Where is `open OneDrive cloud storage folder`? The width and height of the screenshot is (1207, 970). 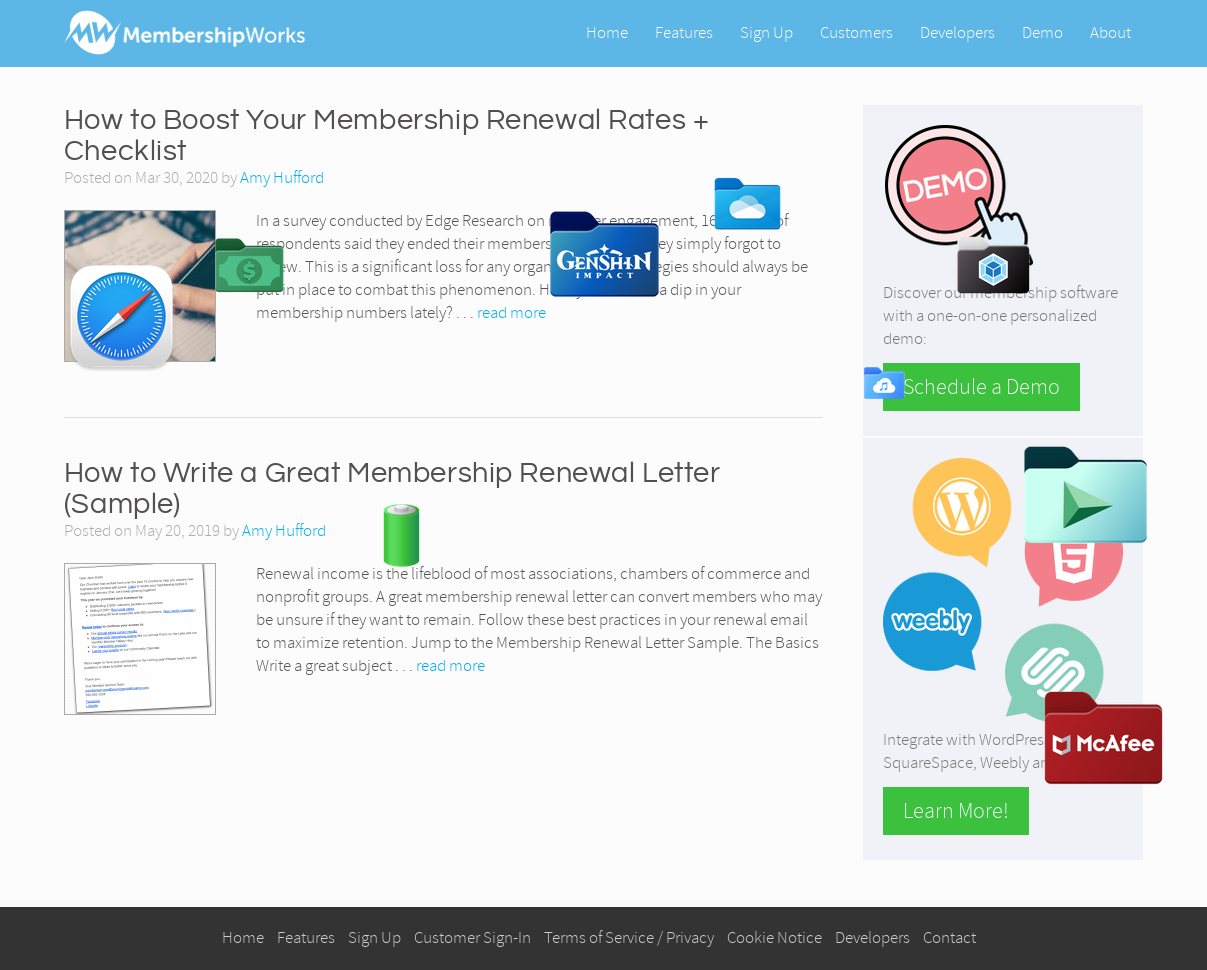
open OneDrive cloud storage folder is located at coordinates (747, 205).